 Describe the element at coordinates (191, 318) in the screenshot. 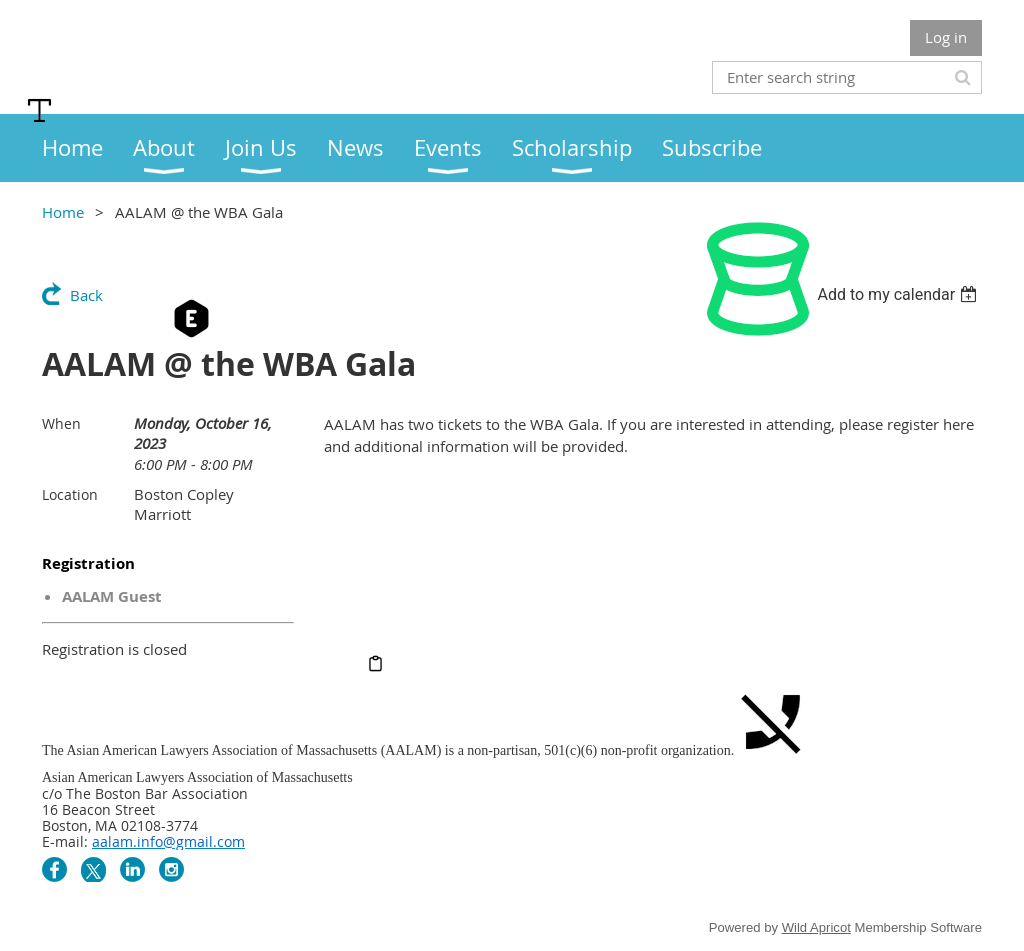

I see `app icon for a service or brand starting with "E"` at that location.